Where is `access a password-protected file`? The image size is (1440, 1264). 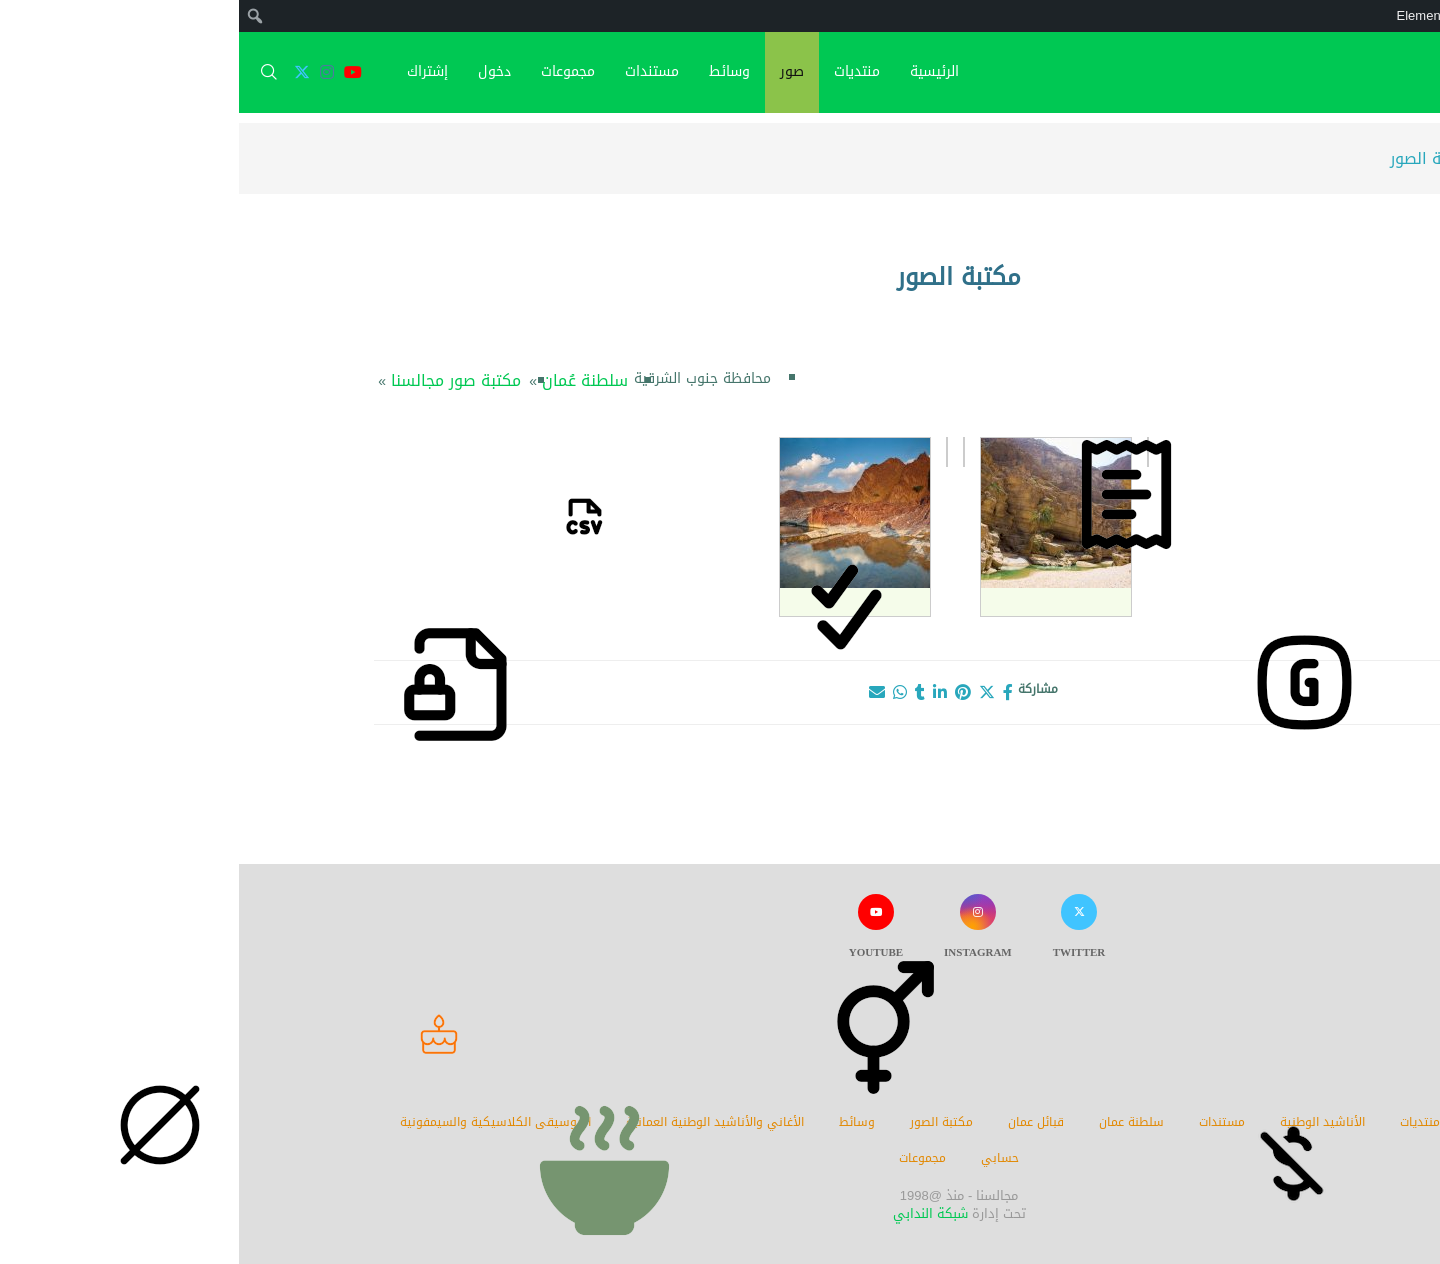
access a password-protected file is located at coordinates (460, 684).